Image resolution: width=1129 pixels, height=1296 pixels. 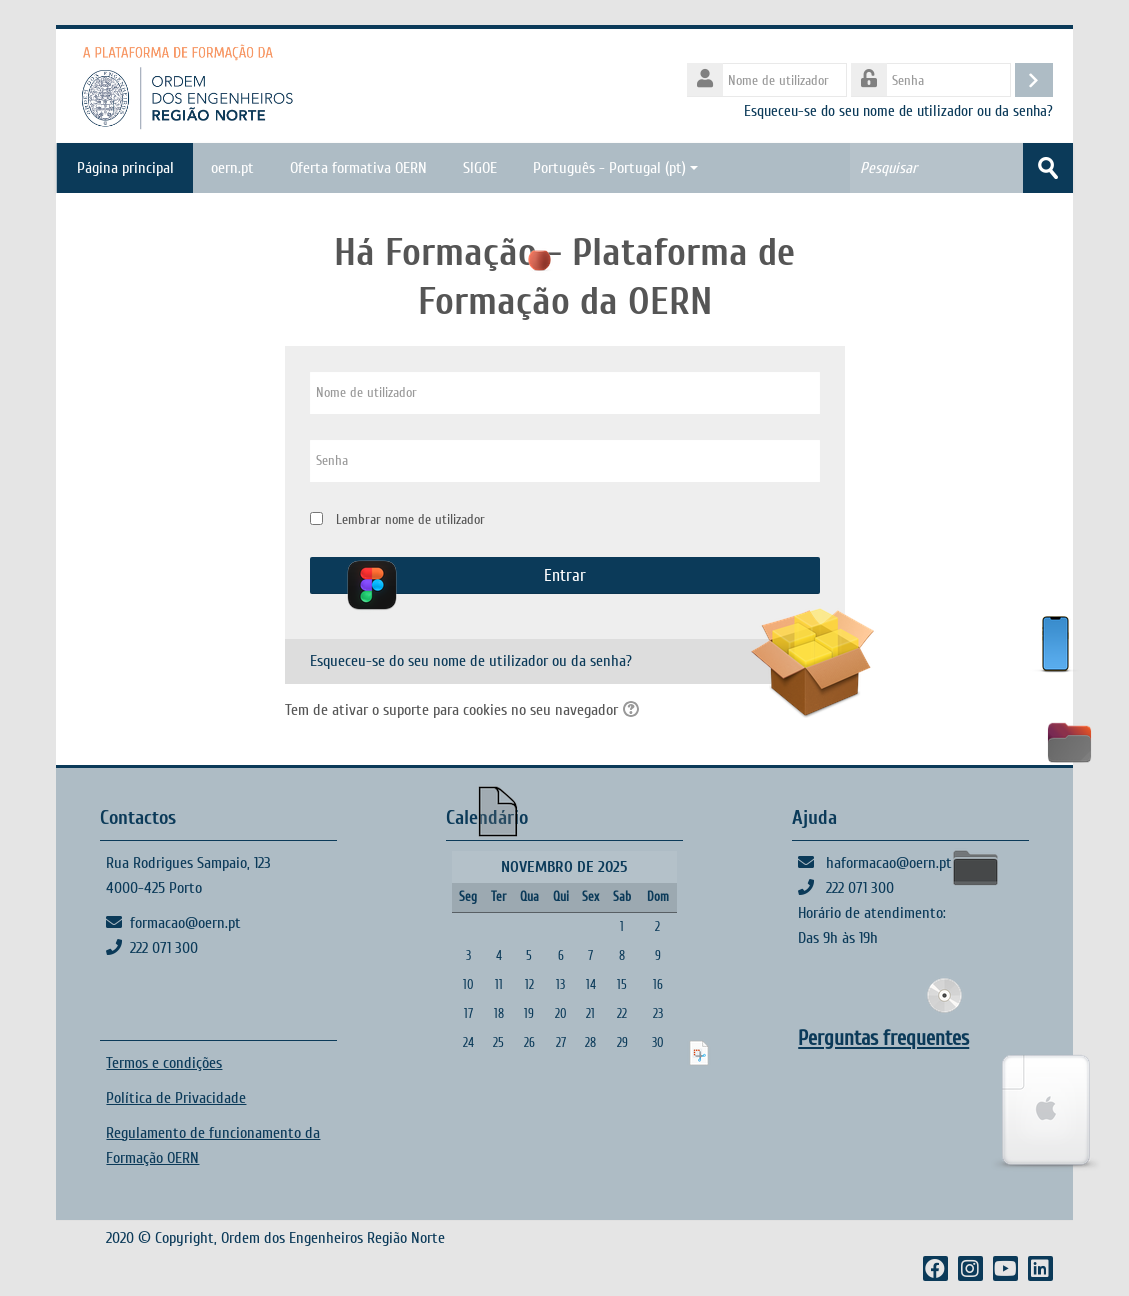 What do you see at coordinates (539, 262) in the screenshot?
I see `HomePod mini smart speaker in orange` at bounding box center [539, 262].